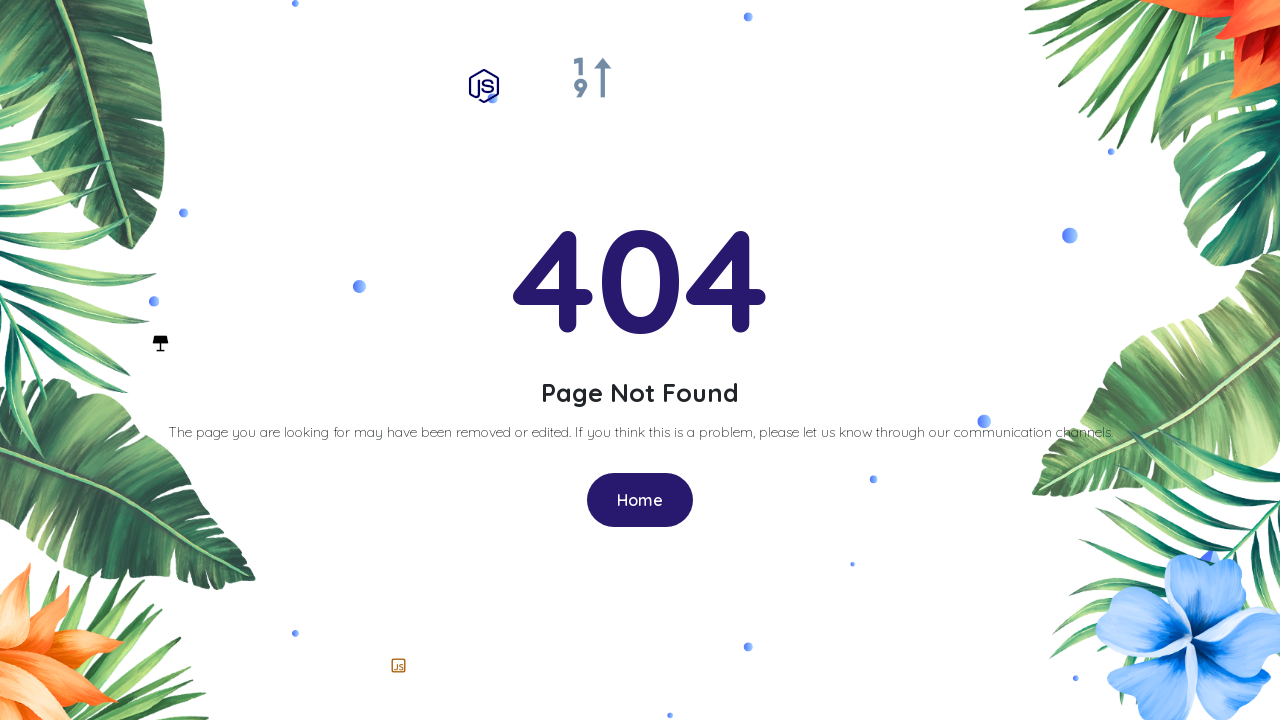  I want to click on open keynote presentation app, so click(160, 343).